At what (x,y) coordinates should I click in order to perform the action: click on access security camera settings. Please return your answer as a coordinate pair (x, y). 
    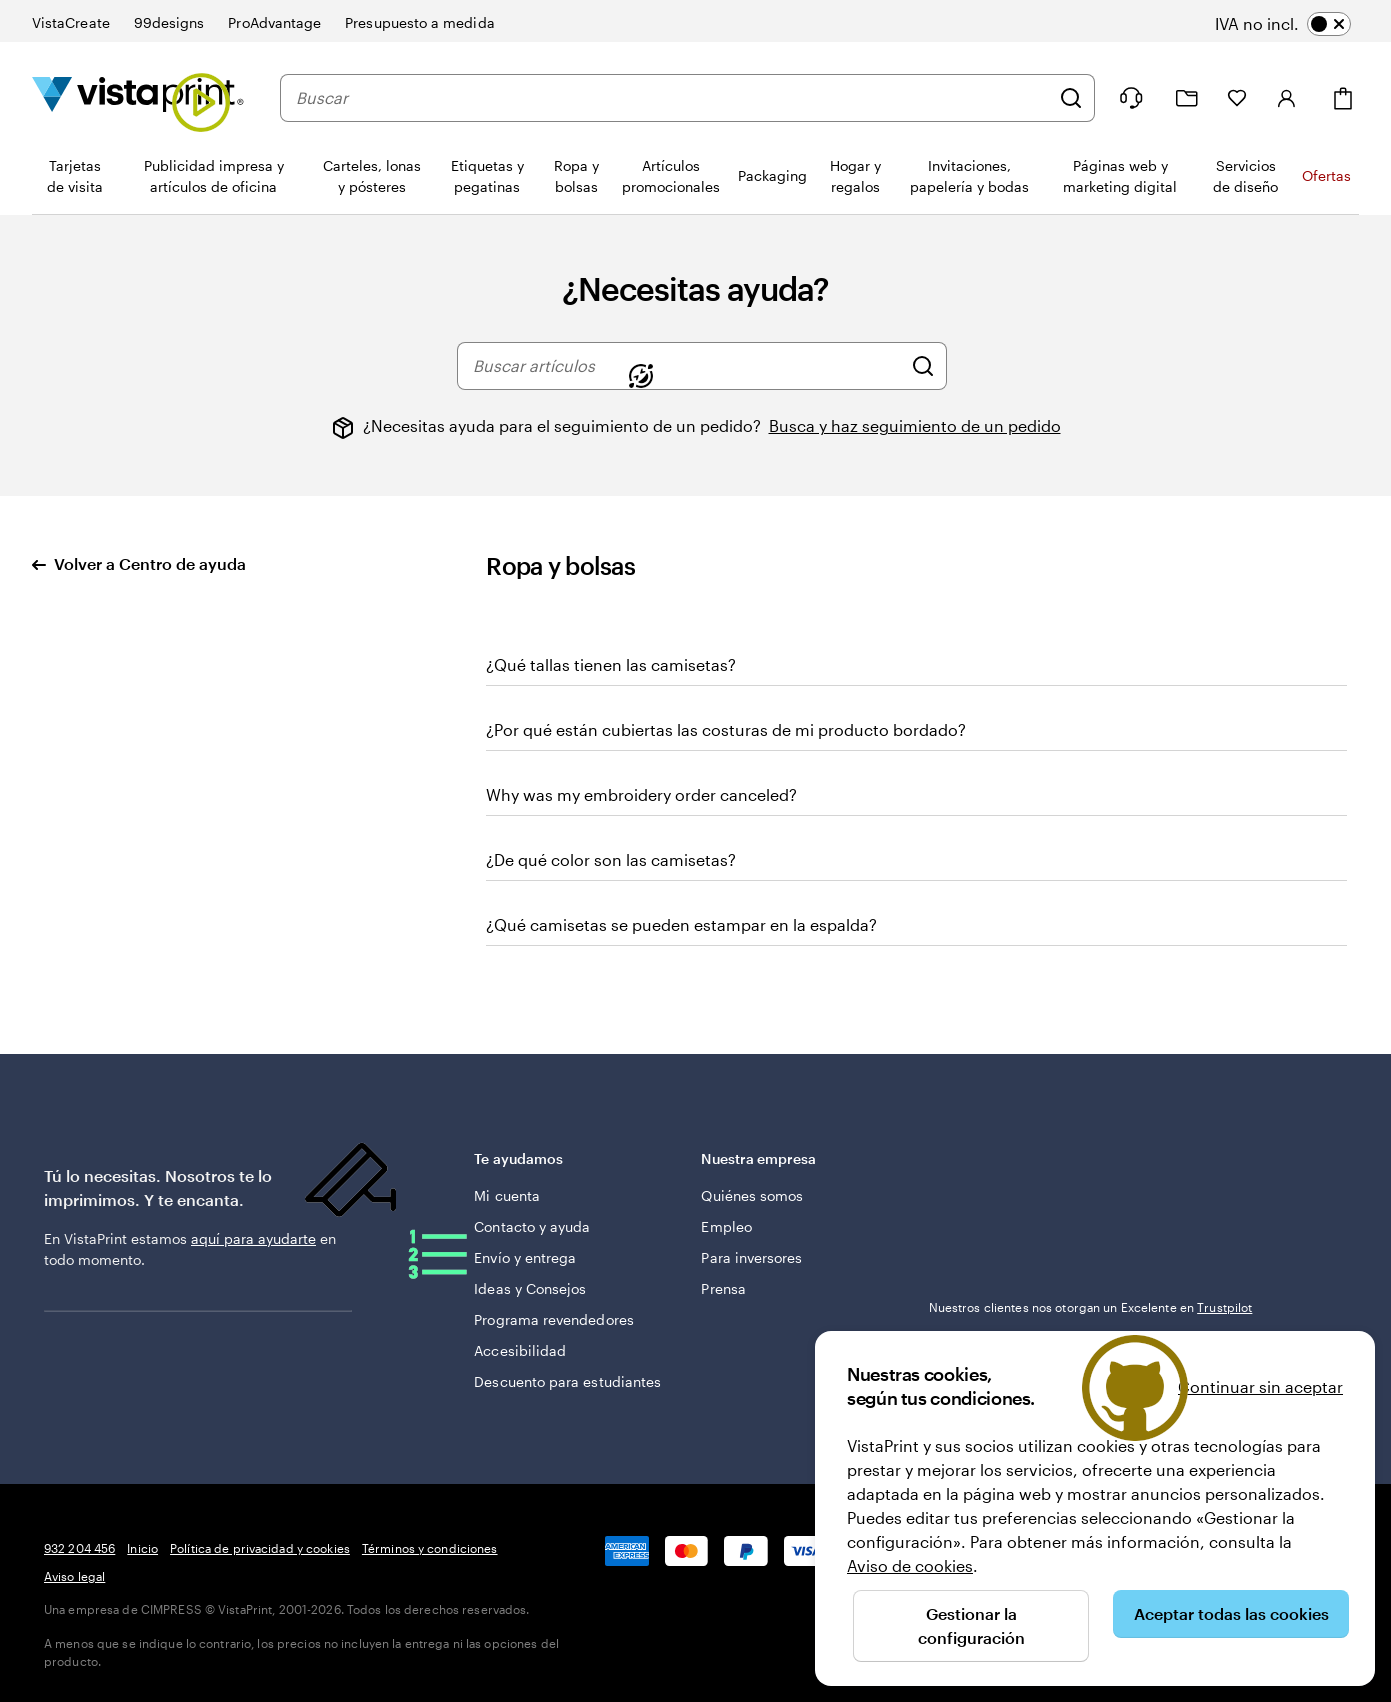
    Looking at the image, I should click on (350, 1185).